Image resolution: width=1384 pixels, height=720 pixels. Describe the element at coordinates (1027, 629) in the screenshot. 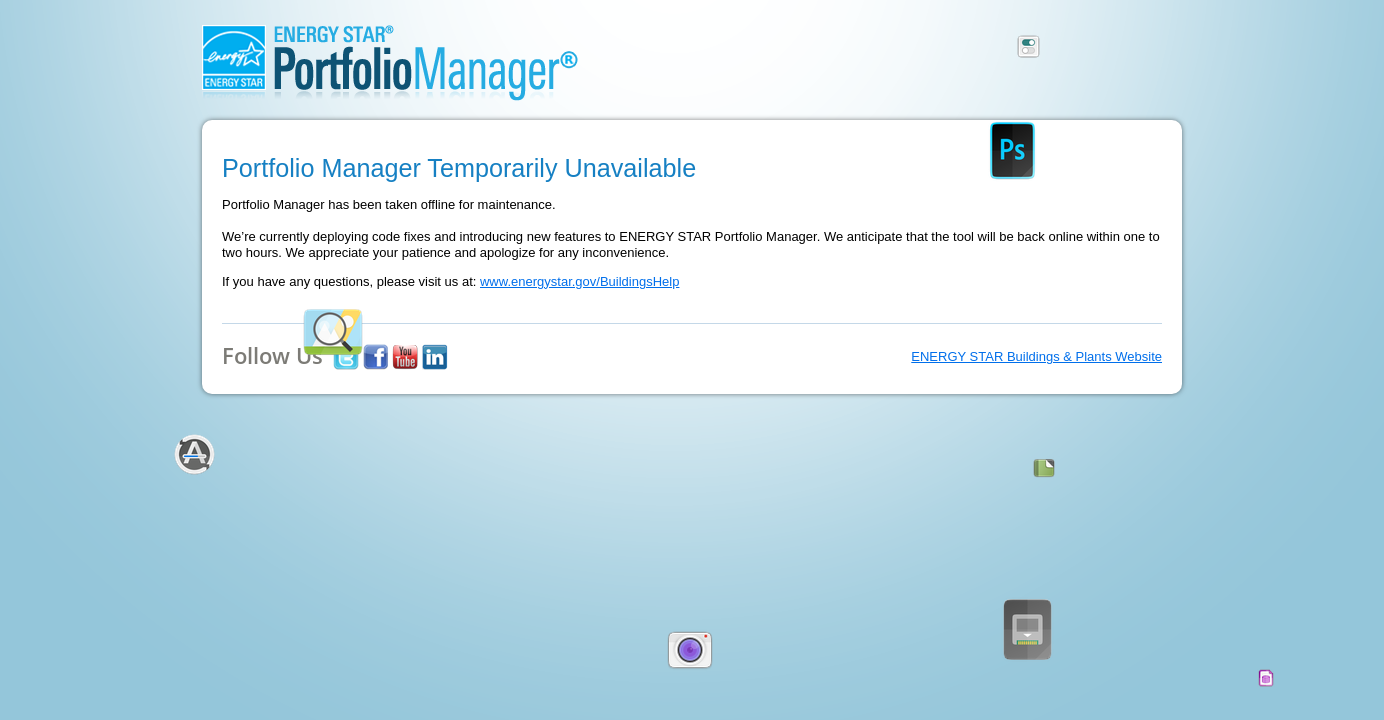

I see `sega master system ROM file` at that location.